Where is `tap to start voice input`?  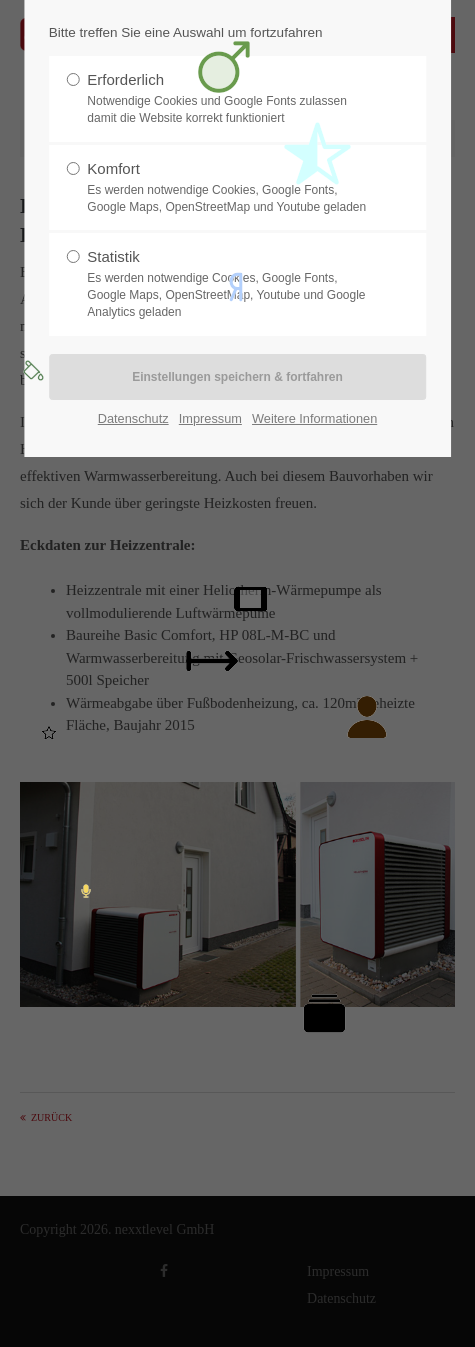
tap to start voice input is located at coordinates (86, 891).